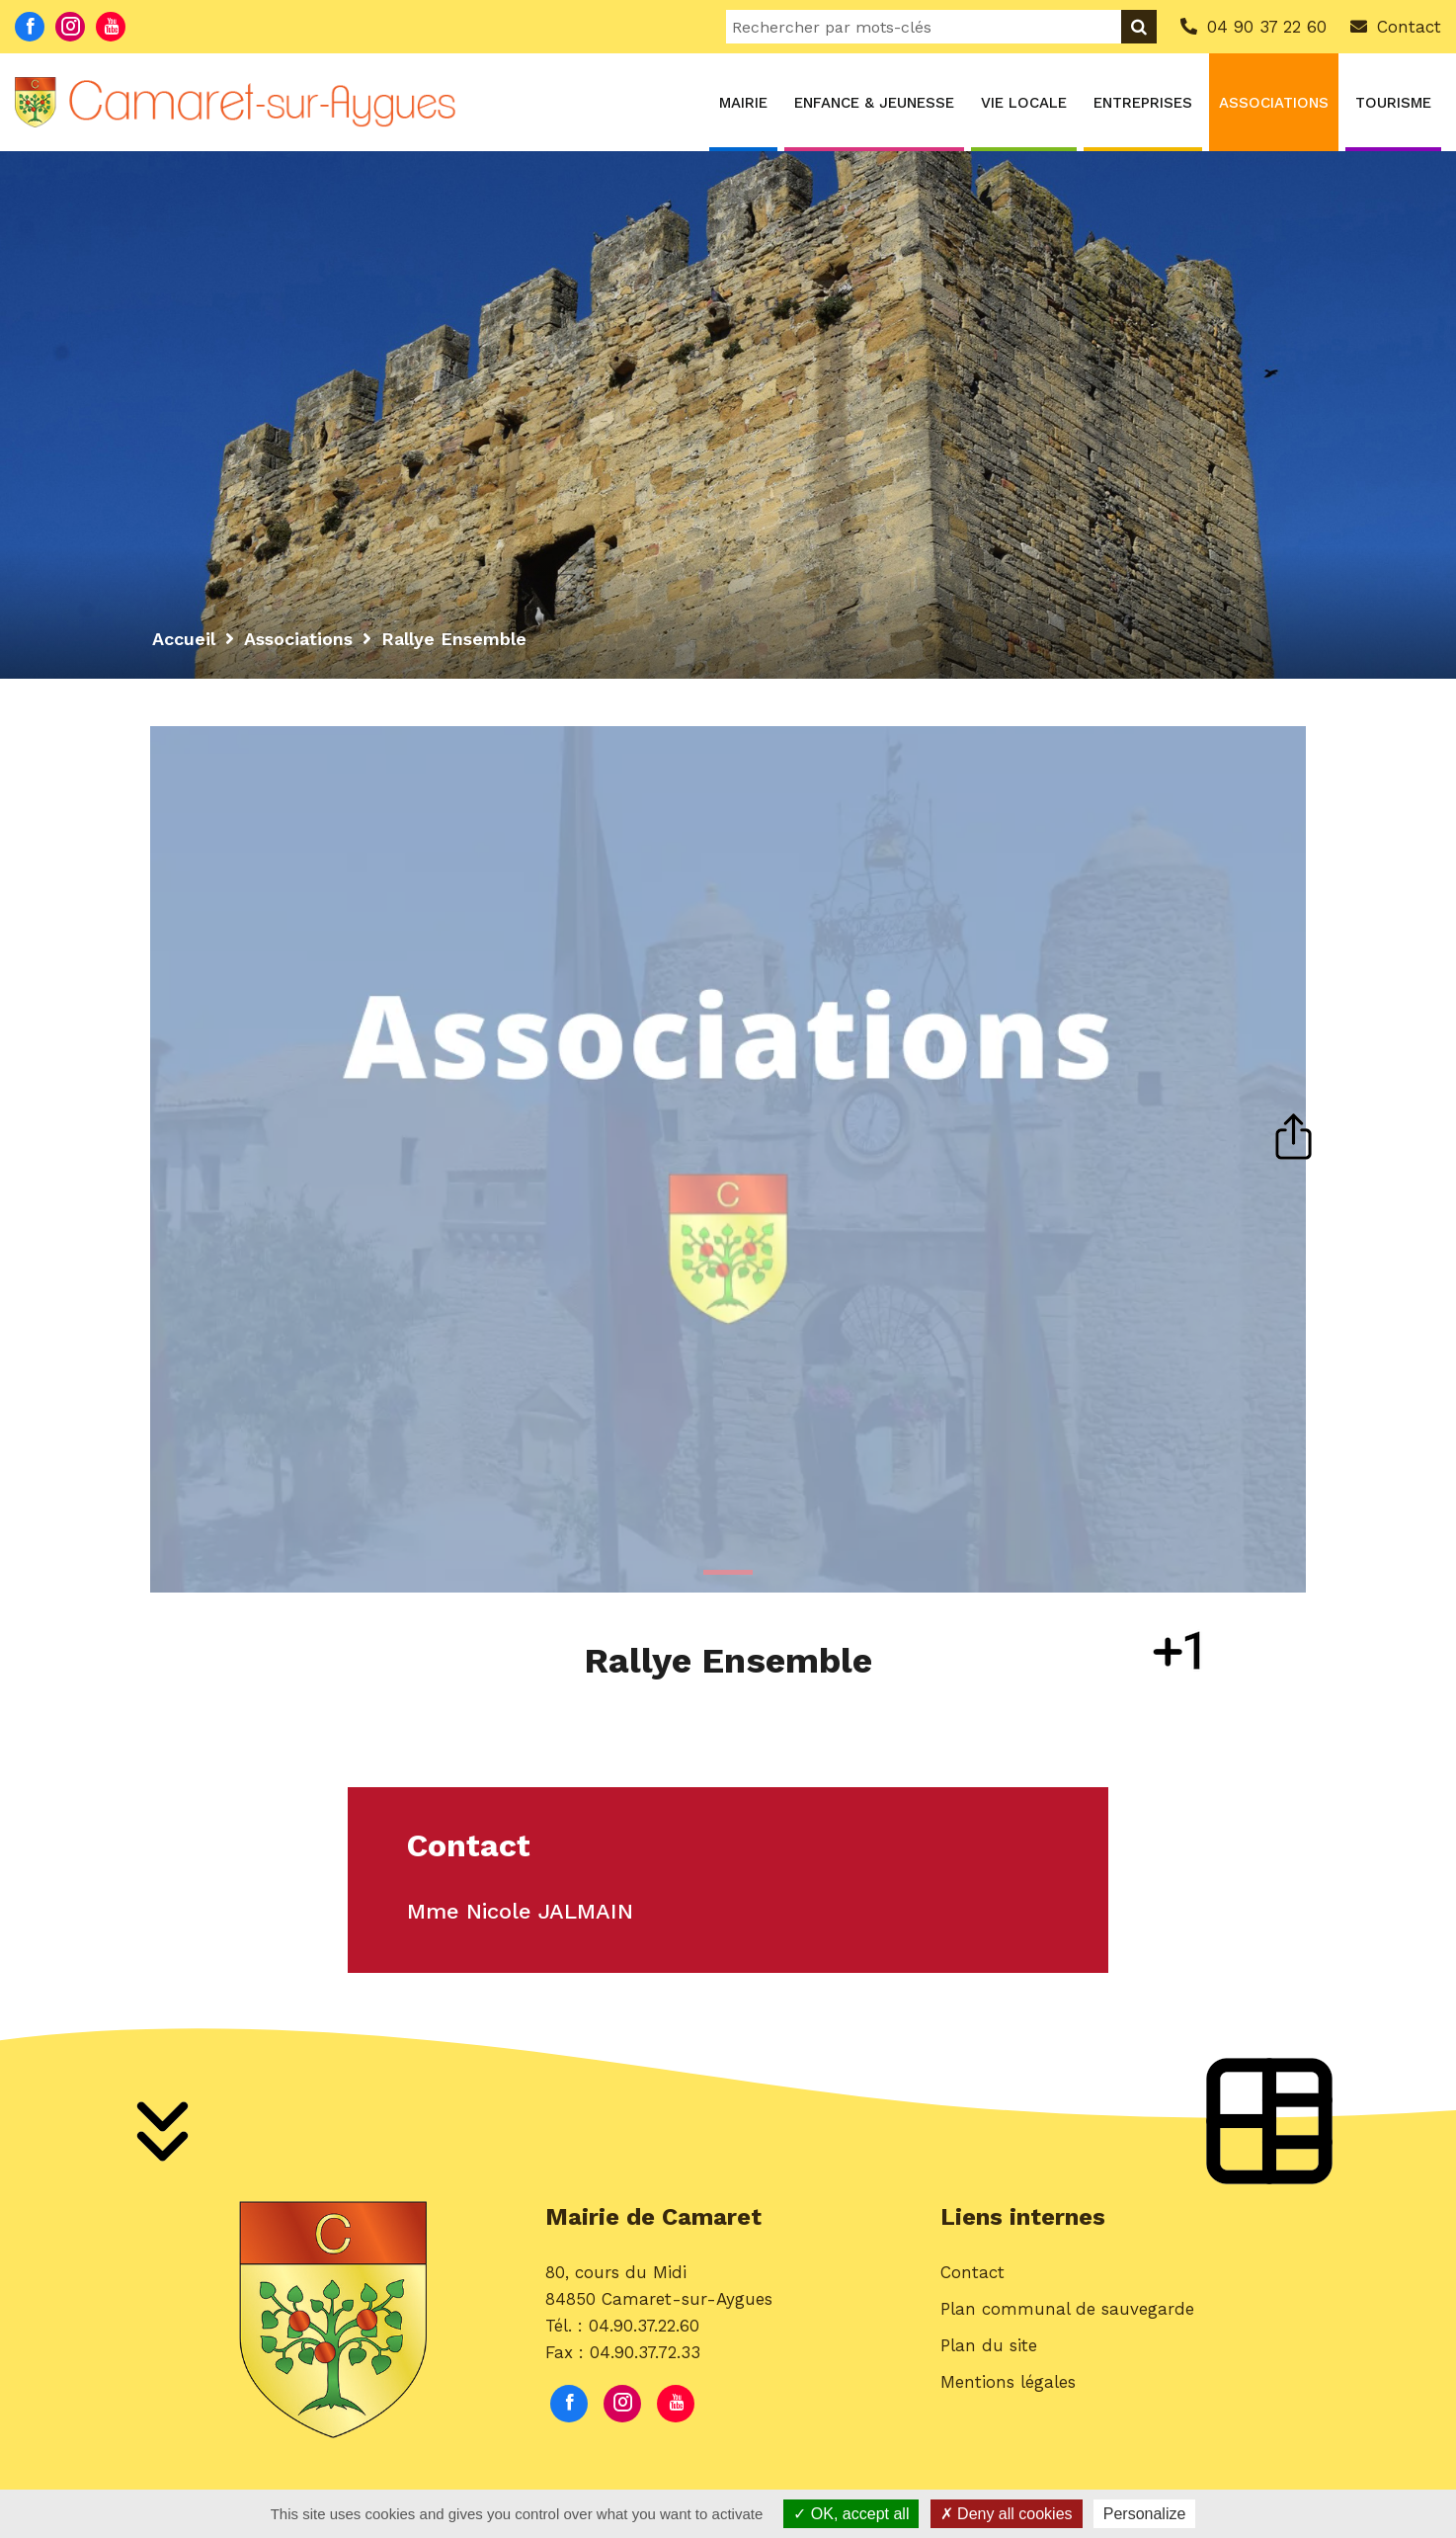  Describe the element at coordinates (1176, 1652) in the screenshot. I see `increase exposure by one stop` at that location.